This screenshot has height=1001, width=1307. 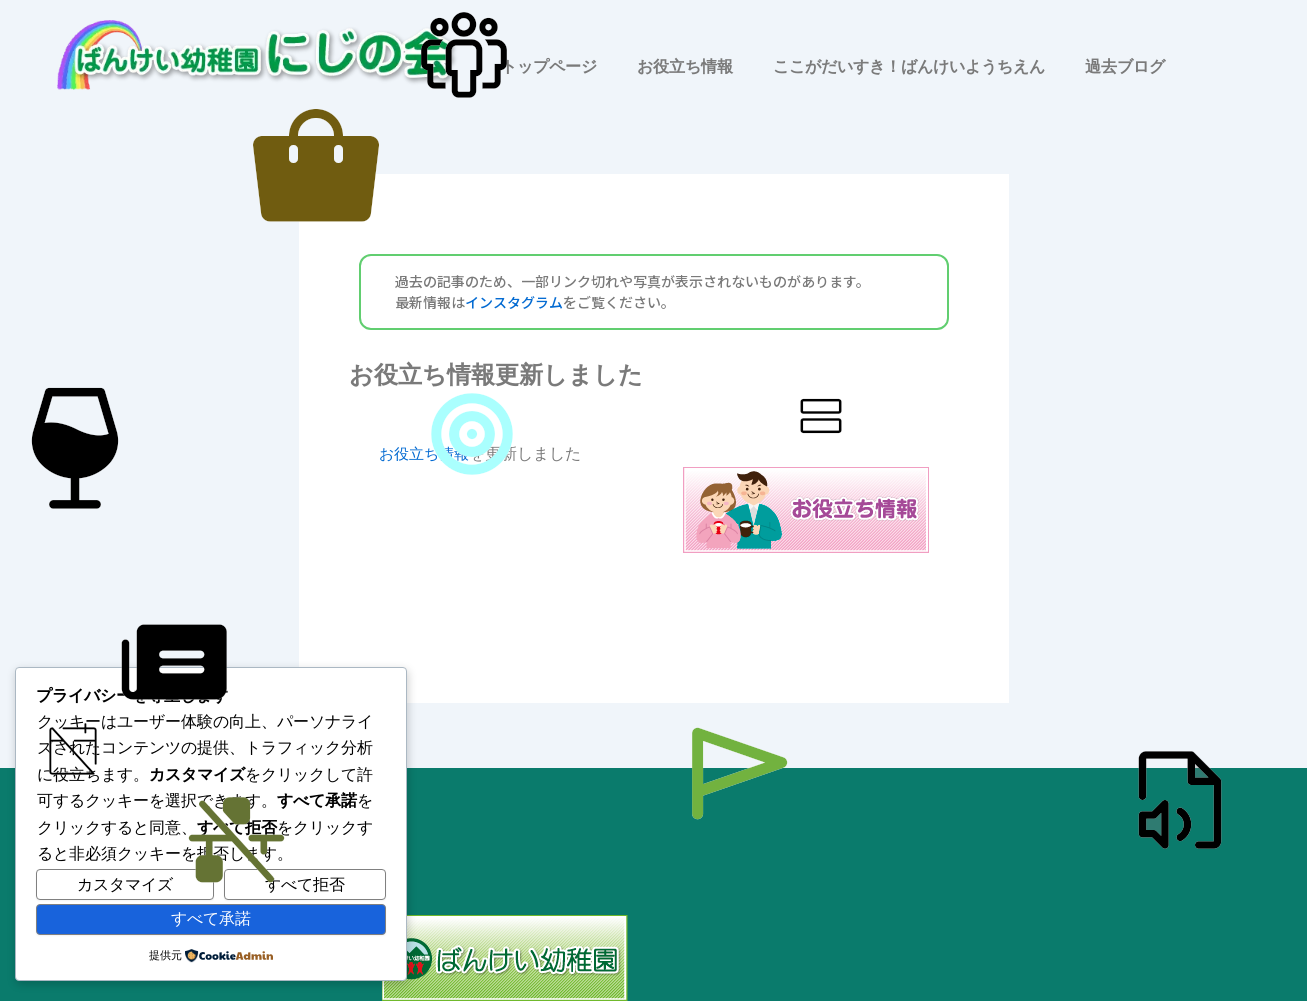 I want to click on indicates network connection unavailable, so click(x=236, y=841).